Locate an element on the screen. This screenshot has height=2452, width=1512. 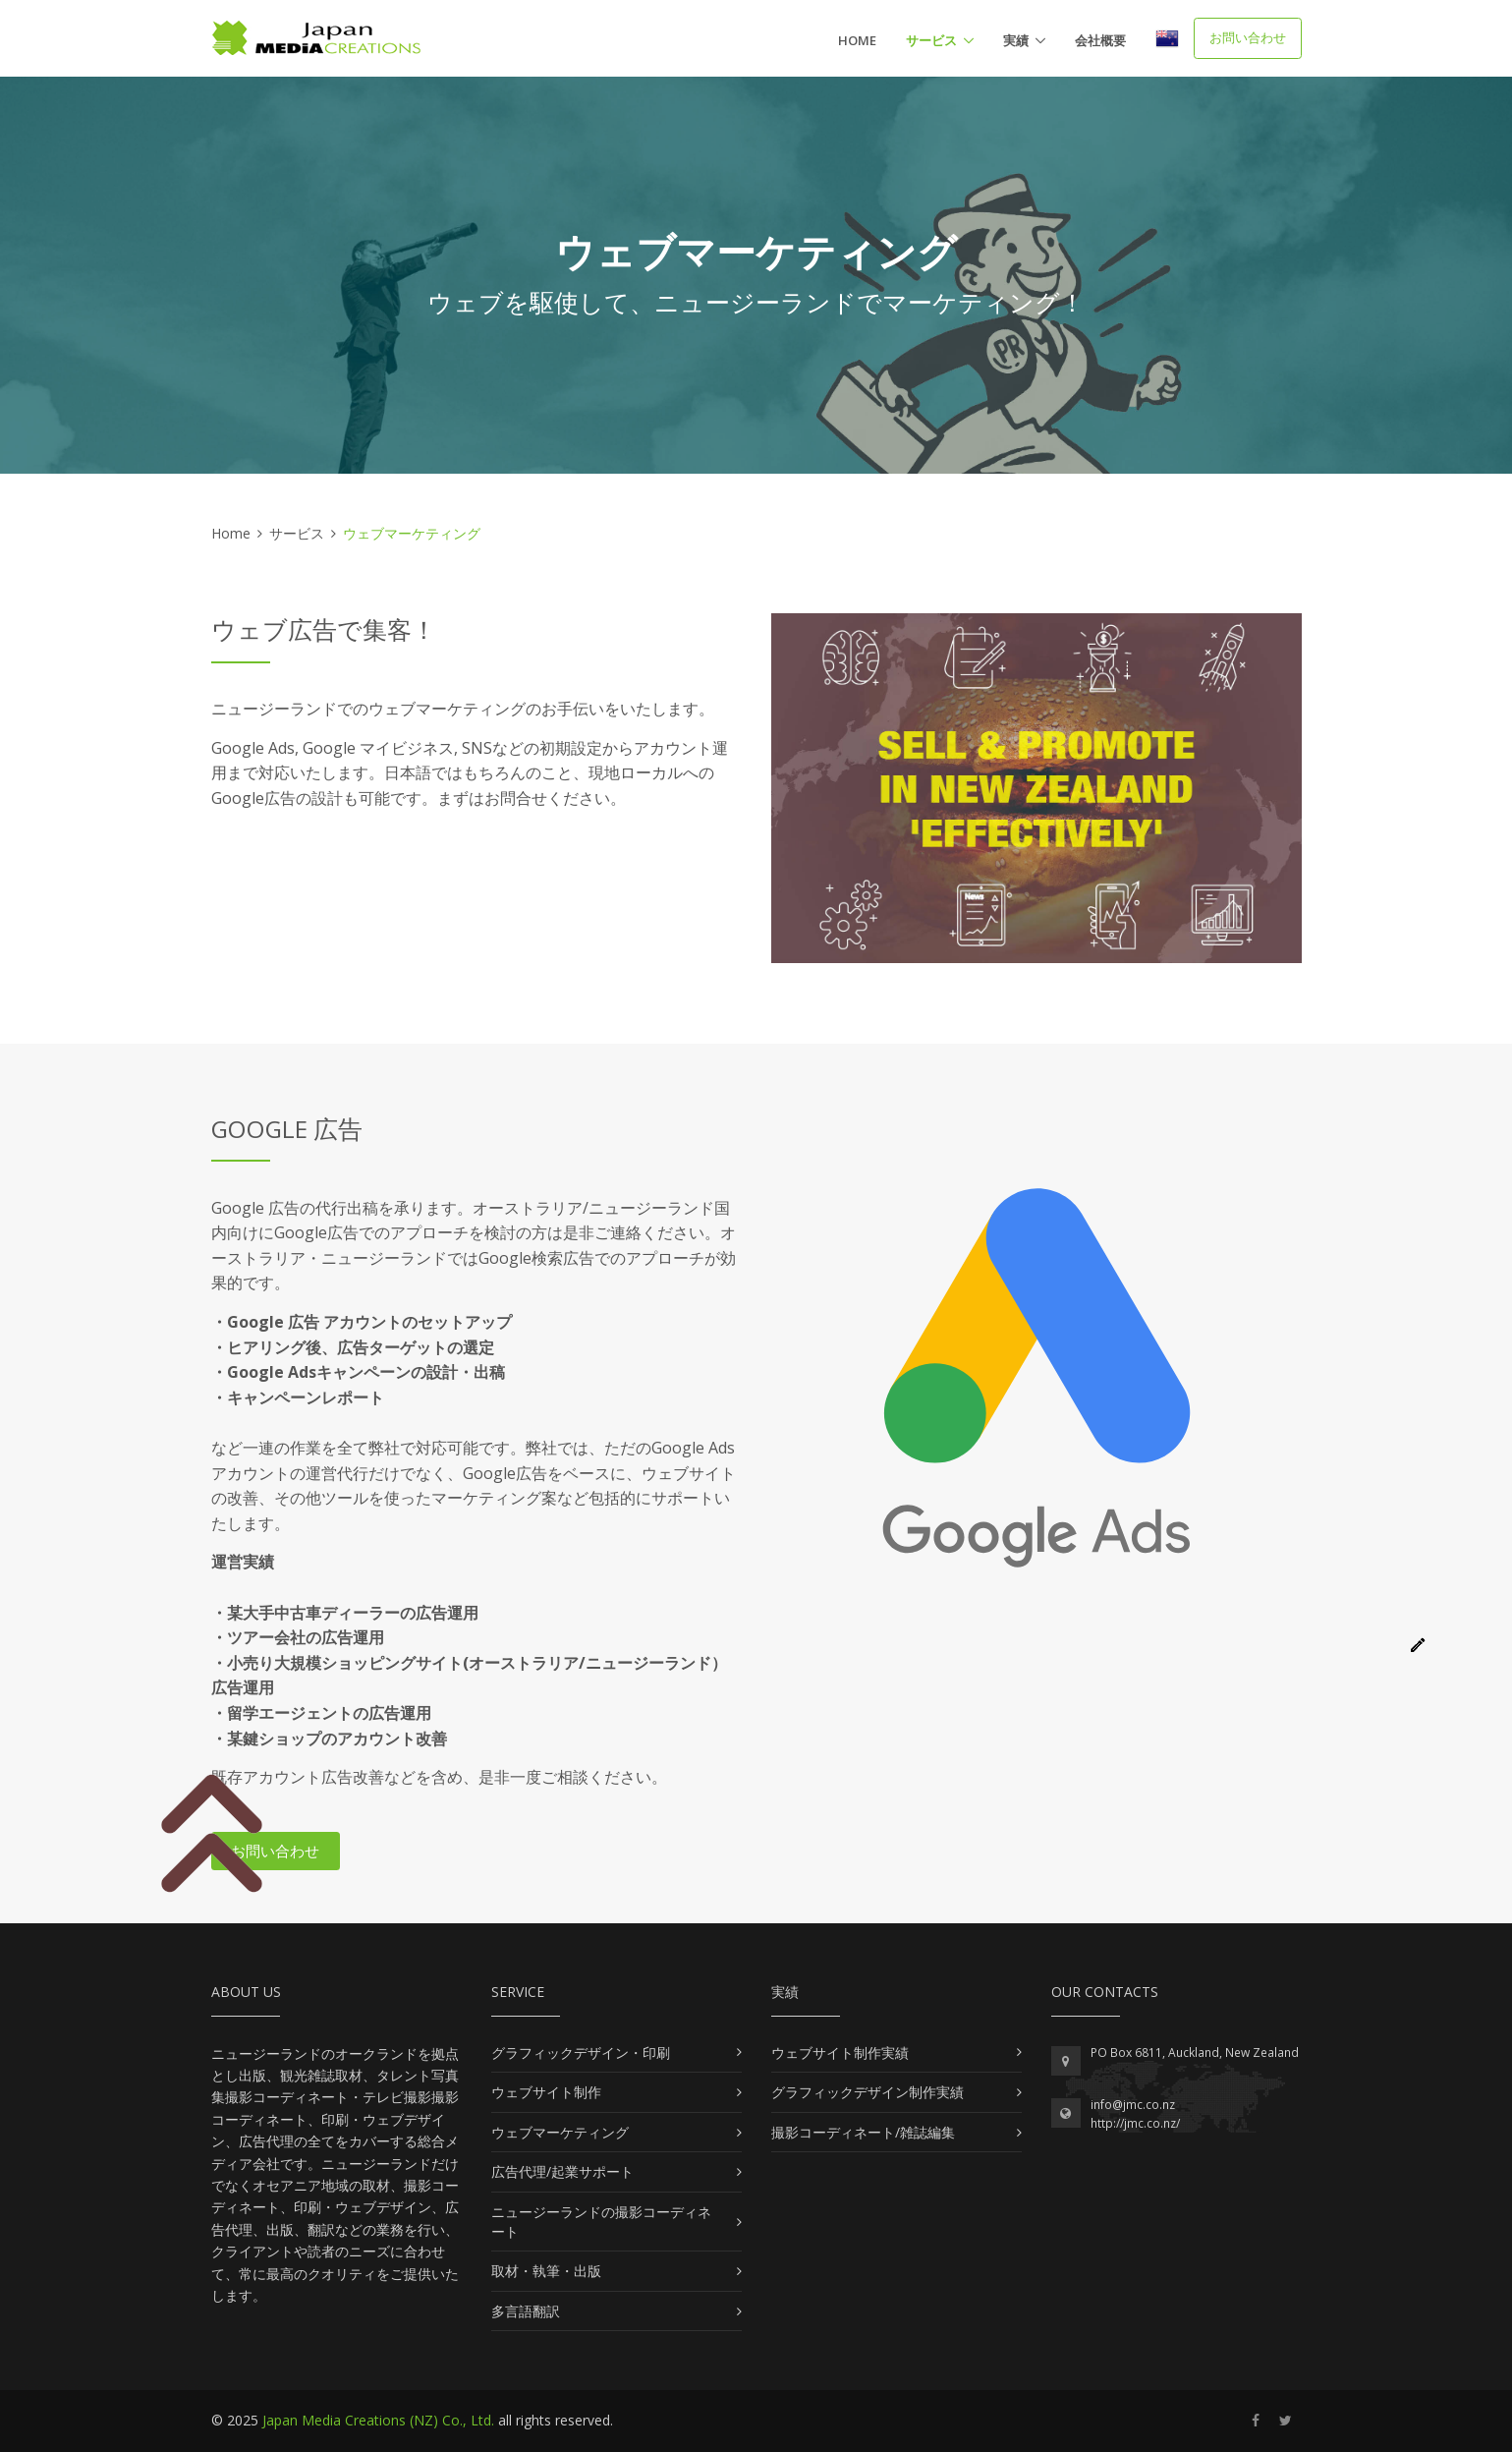
edit or compose new content is located at coordinates (1418, 1644).